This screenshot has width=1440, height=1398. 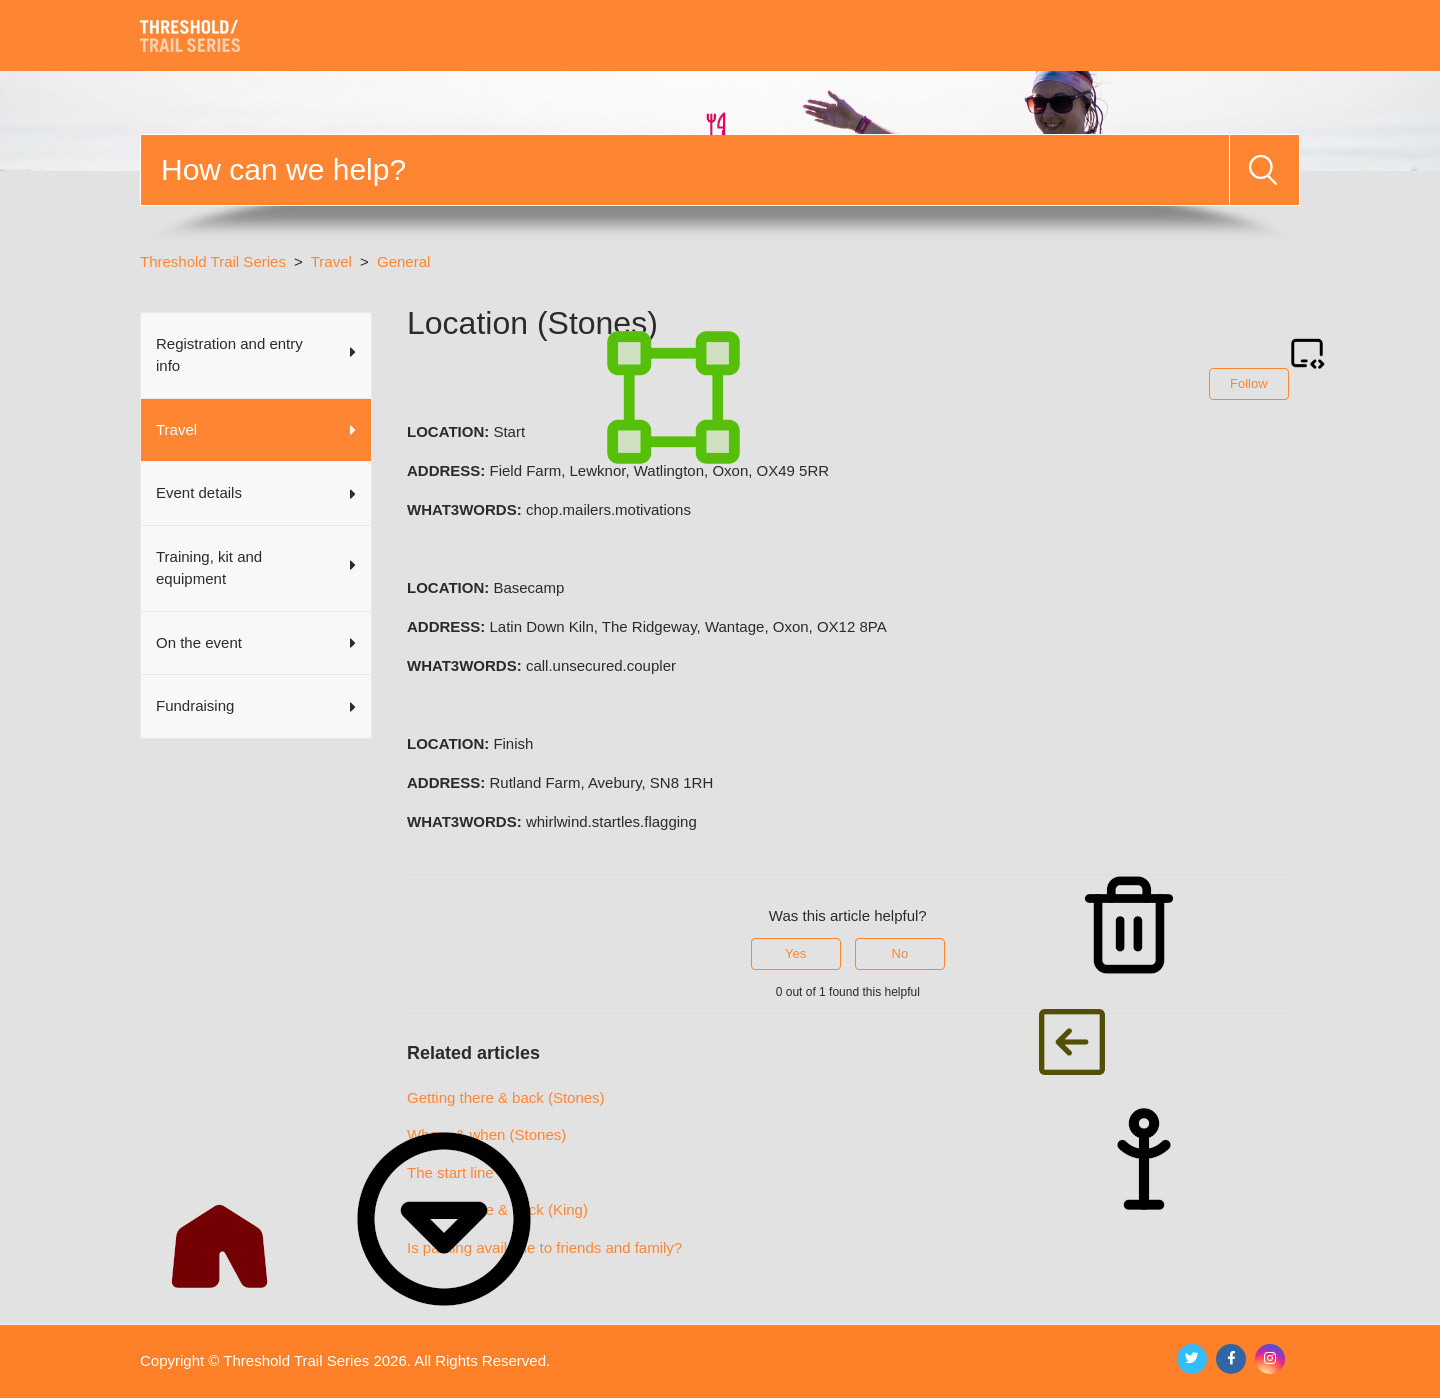 What do you see at coordinates (219, 1245) in the screenshot?
I see `access camping or outdoor activity information` at bounding box center [219, 1245].